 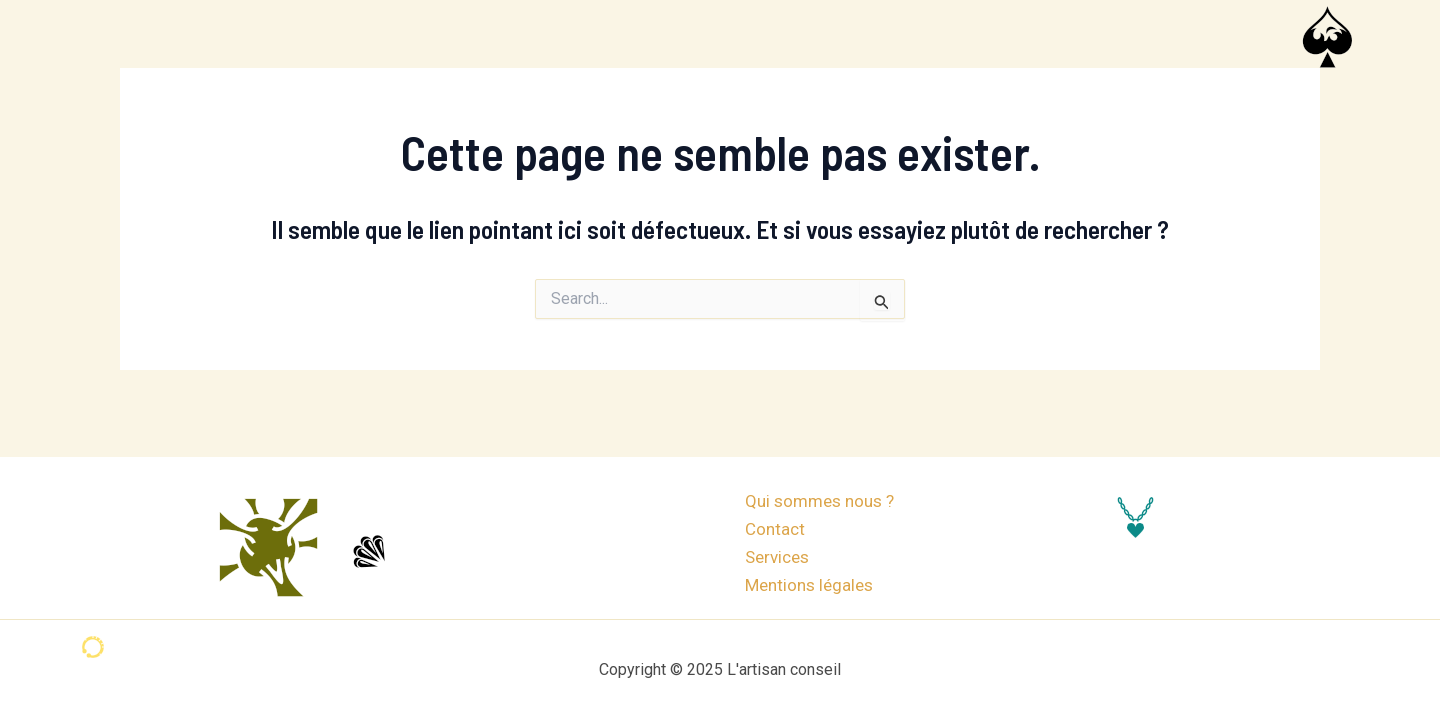 I want to click on view performance or speed metrics, so click(x=93, y=647).